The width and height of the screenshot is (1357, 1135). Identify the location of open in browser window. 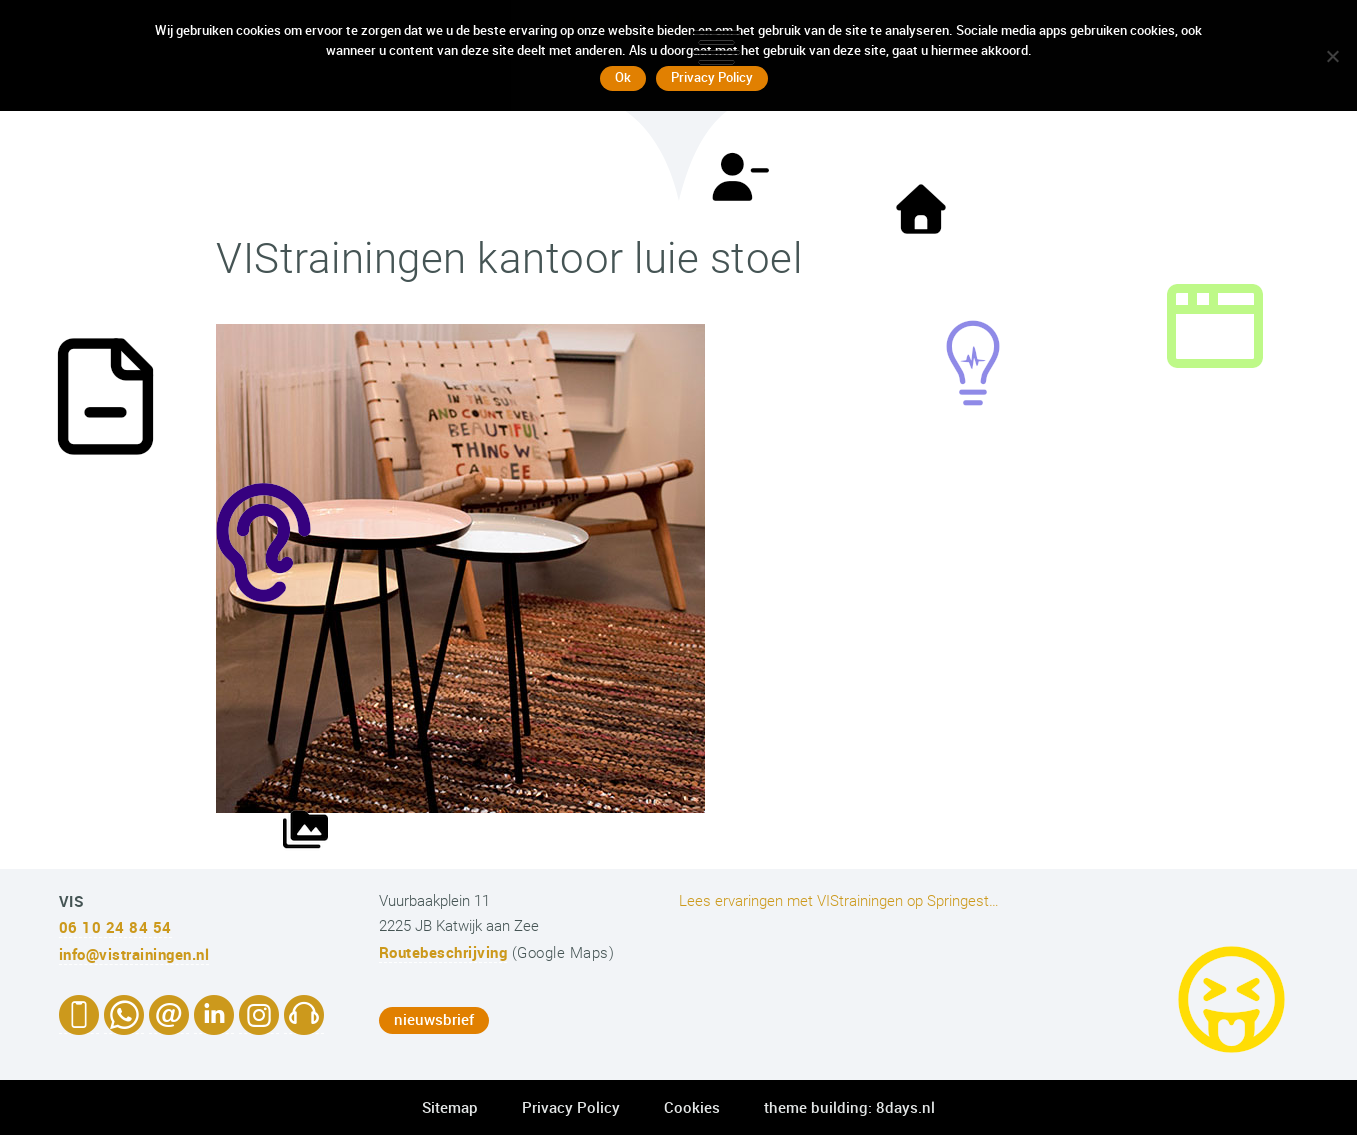
(1215, 326).